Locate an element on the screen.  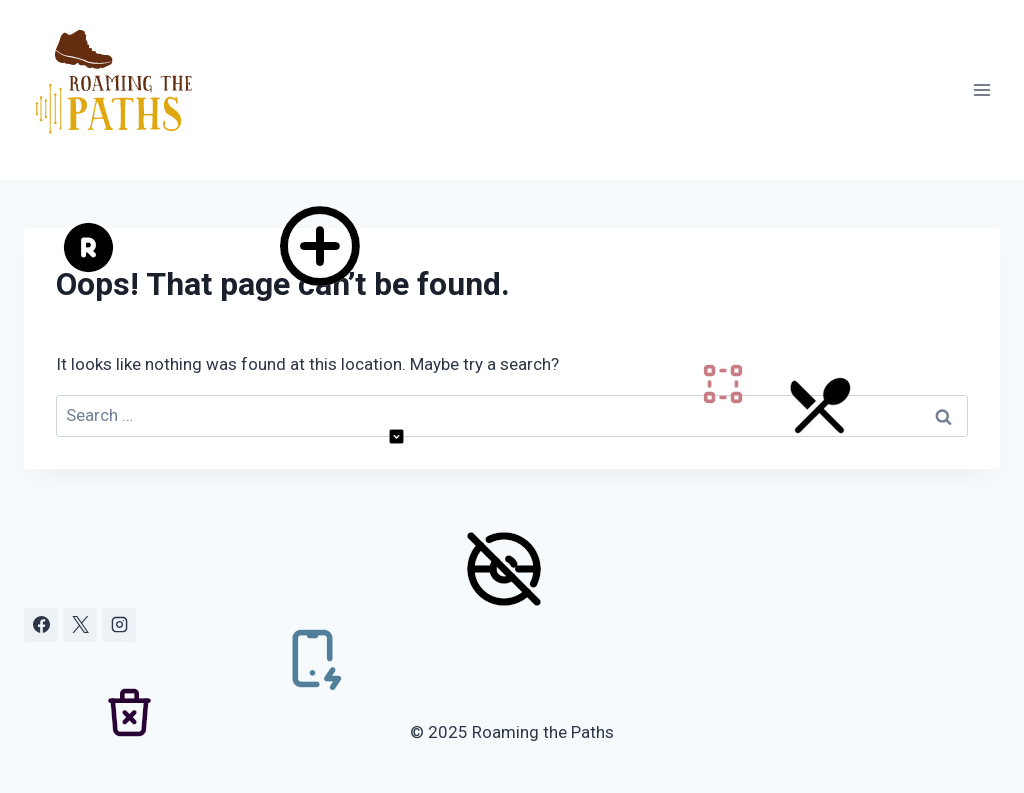
add a new item or entry is located at coordinates (320, 246).